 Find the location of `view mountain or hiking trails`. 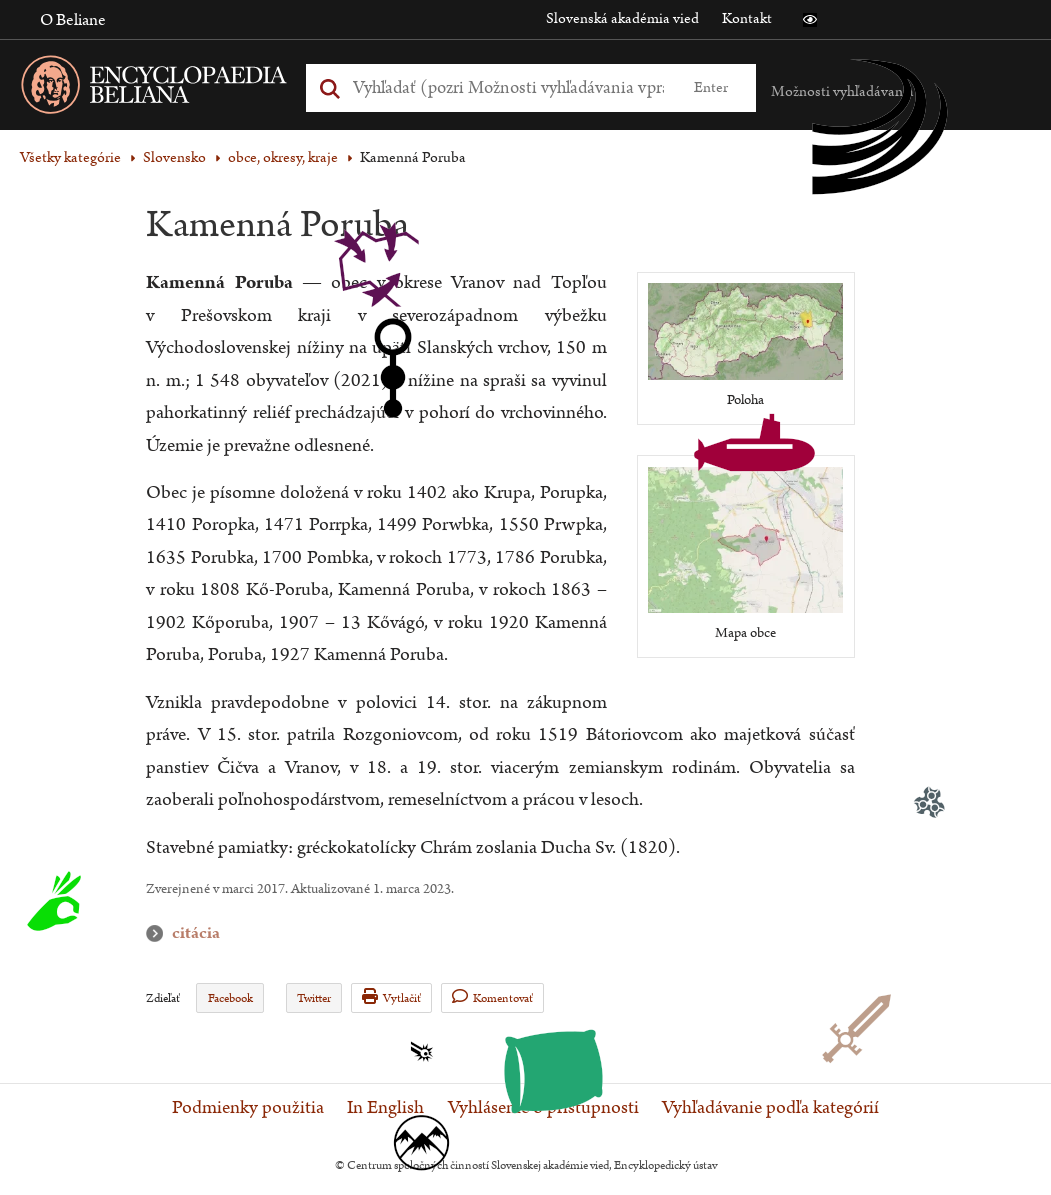

view mountain or hiking trails is located at coordinates (421, 1142).